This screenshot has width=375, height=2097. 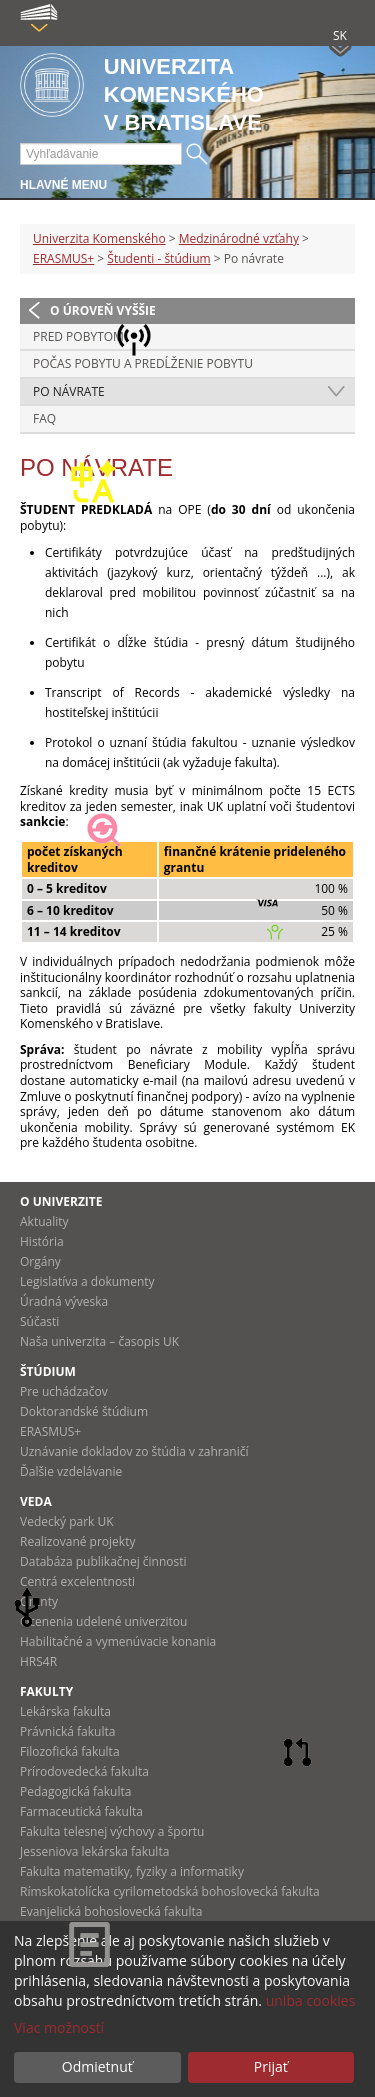 I want to click on translate text using AI, so click(x=92, y=483).